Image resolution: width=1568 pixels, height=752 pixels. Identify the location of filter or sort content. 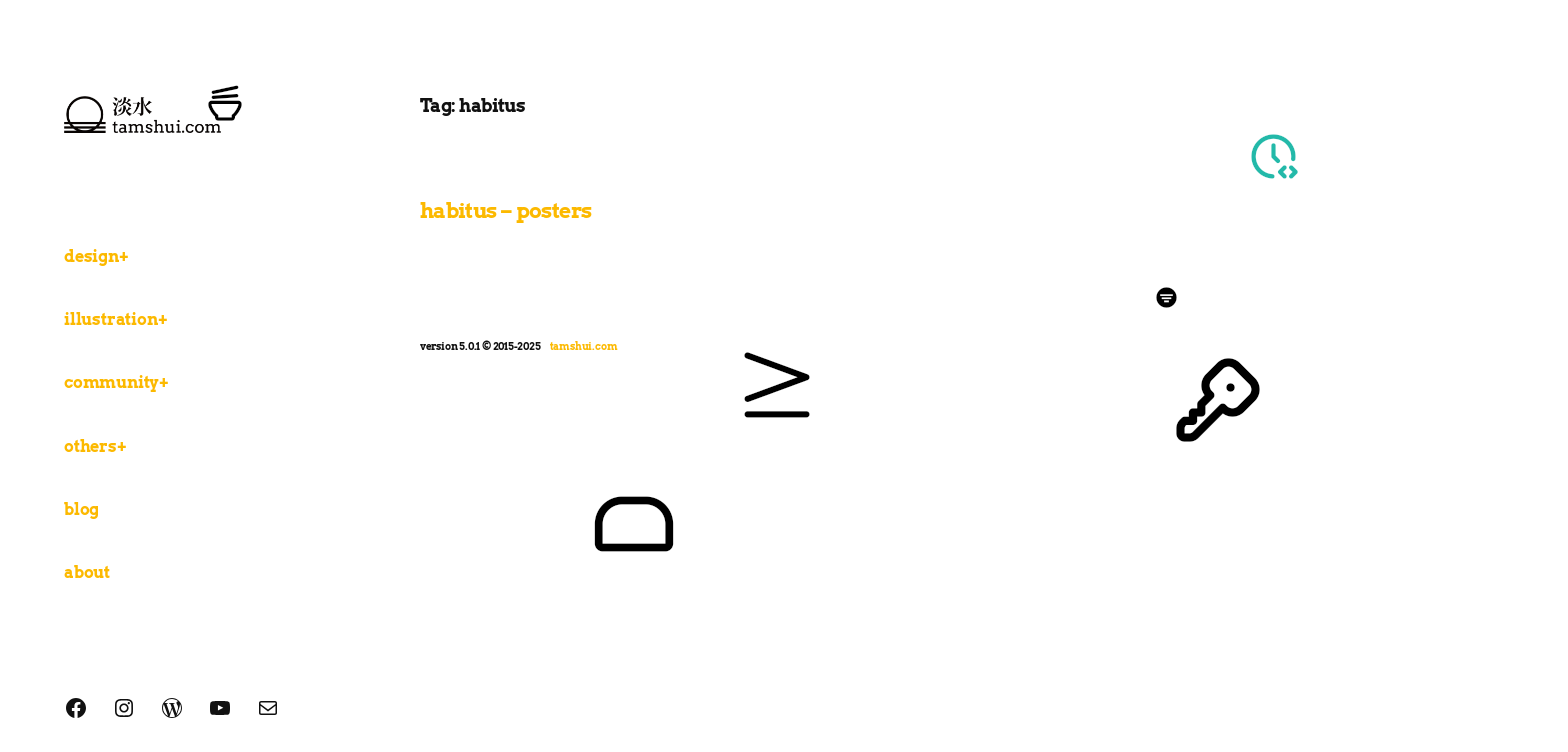
(1166, 297).